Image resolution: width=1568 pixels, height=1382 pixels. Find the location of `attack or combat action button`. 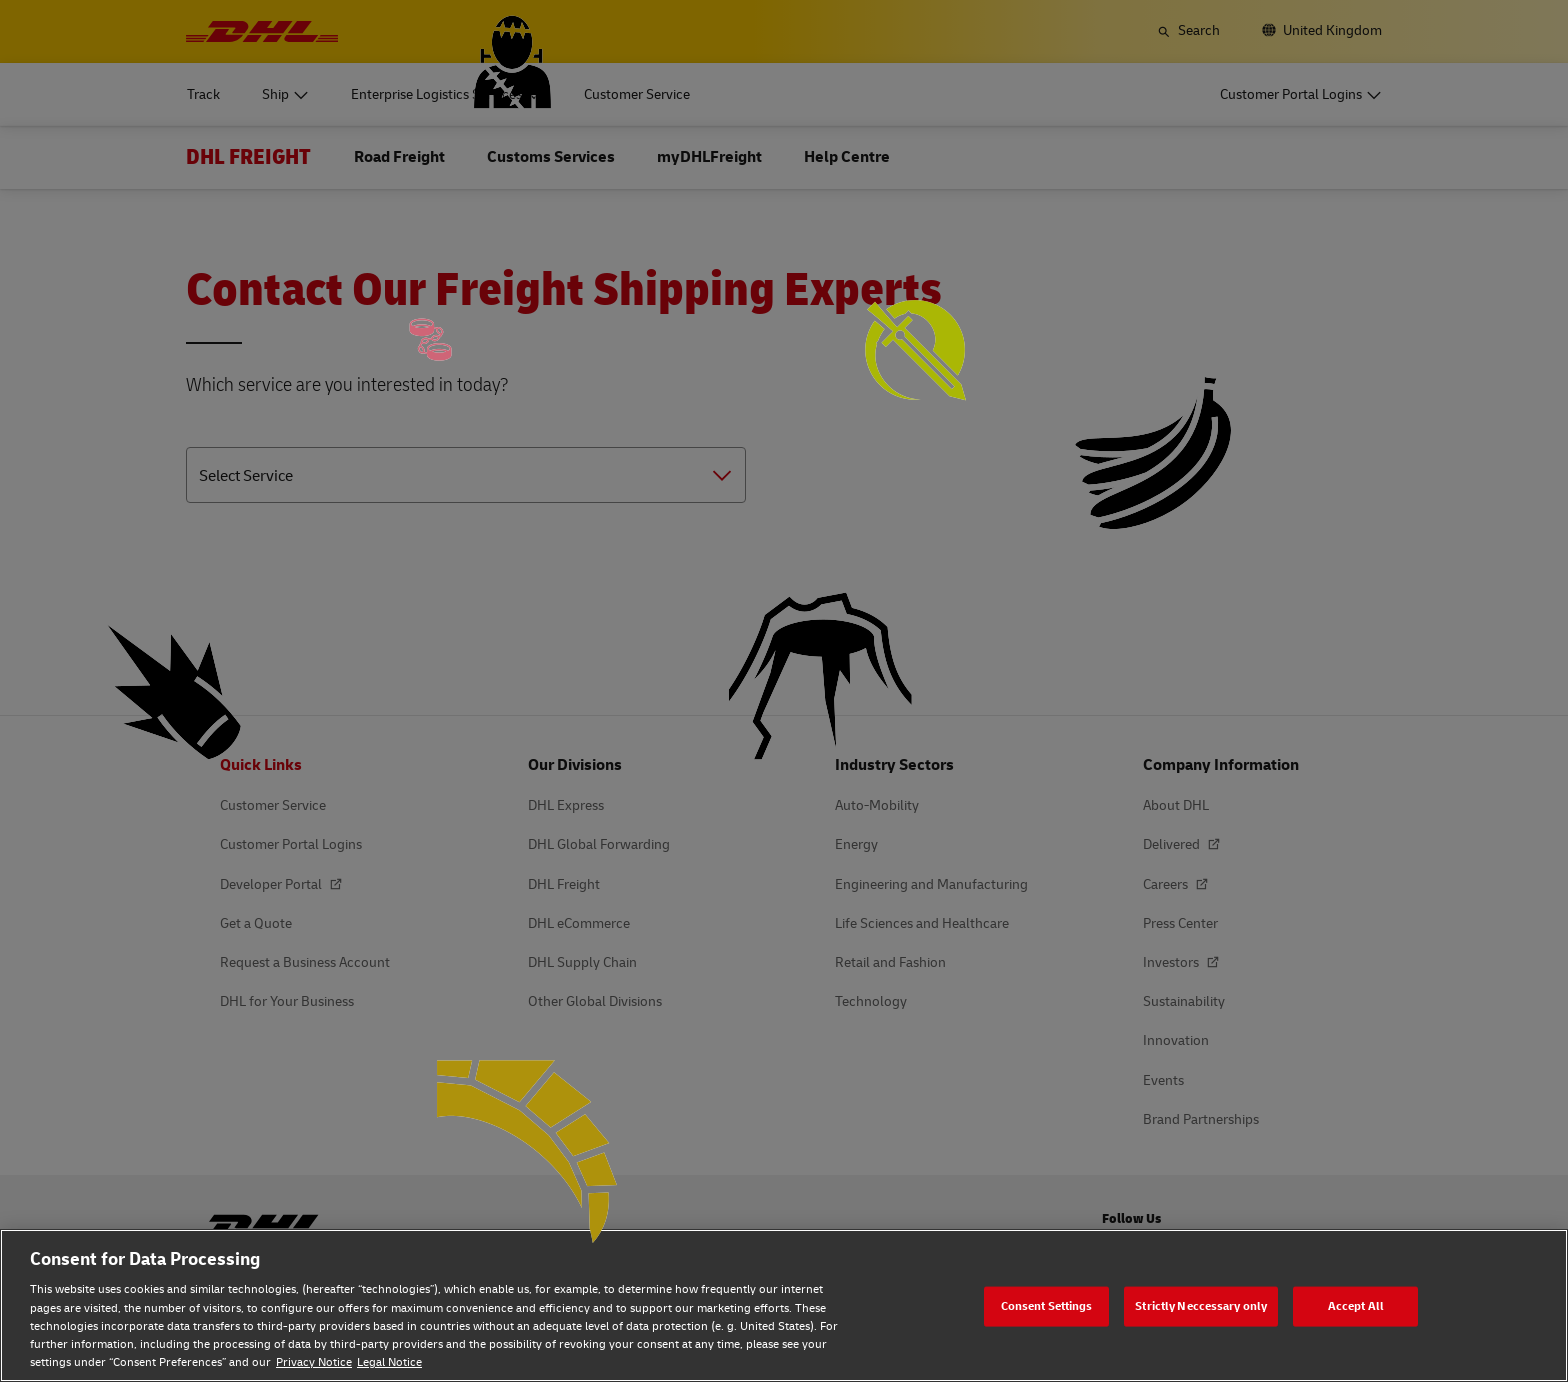

attack or combat action button is located at coordinates (915, 350).